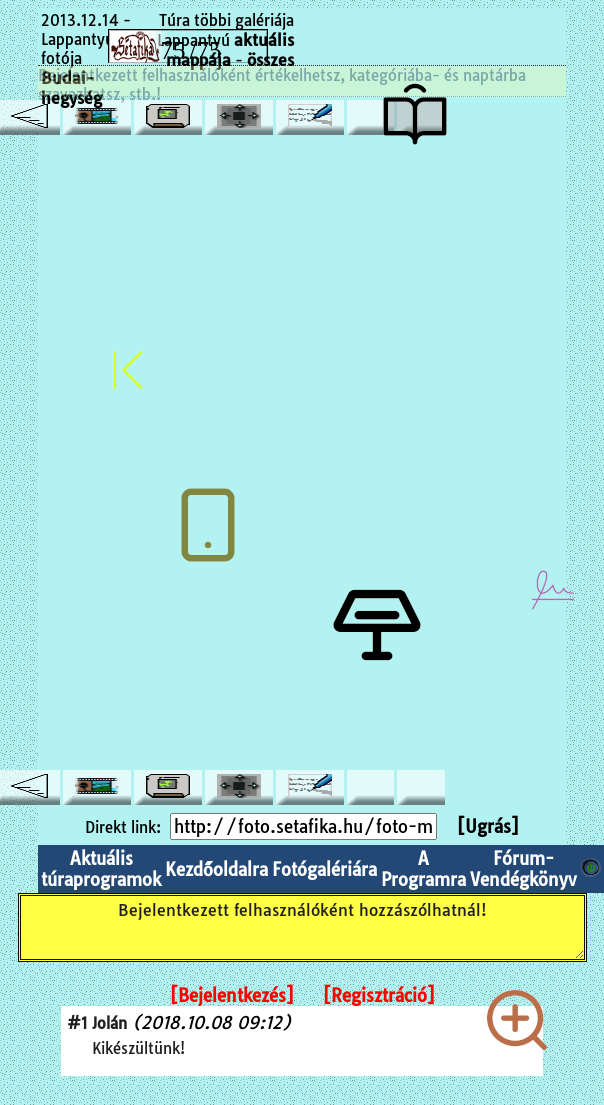 The image size is (604, 1105). What do you see at coordinates (377, 625) in the screenshot?
I see `access presentation mode` at bounding box center [377, 625].